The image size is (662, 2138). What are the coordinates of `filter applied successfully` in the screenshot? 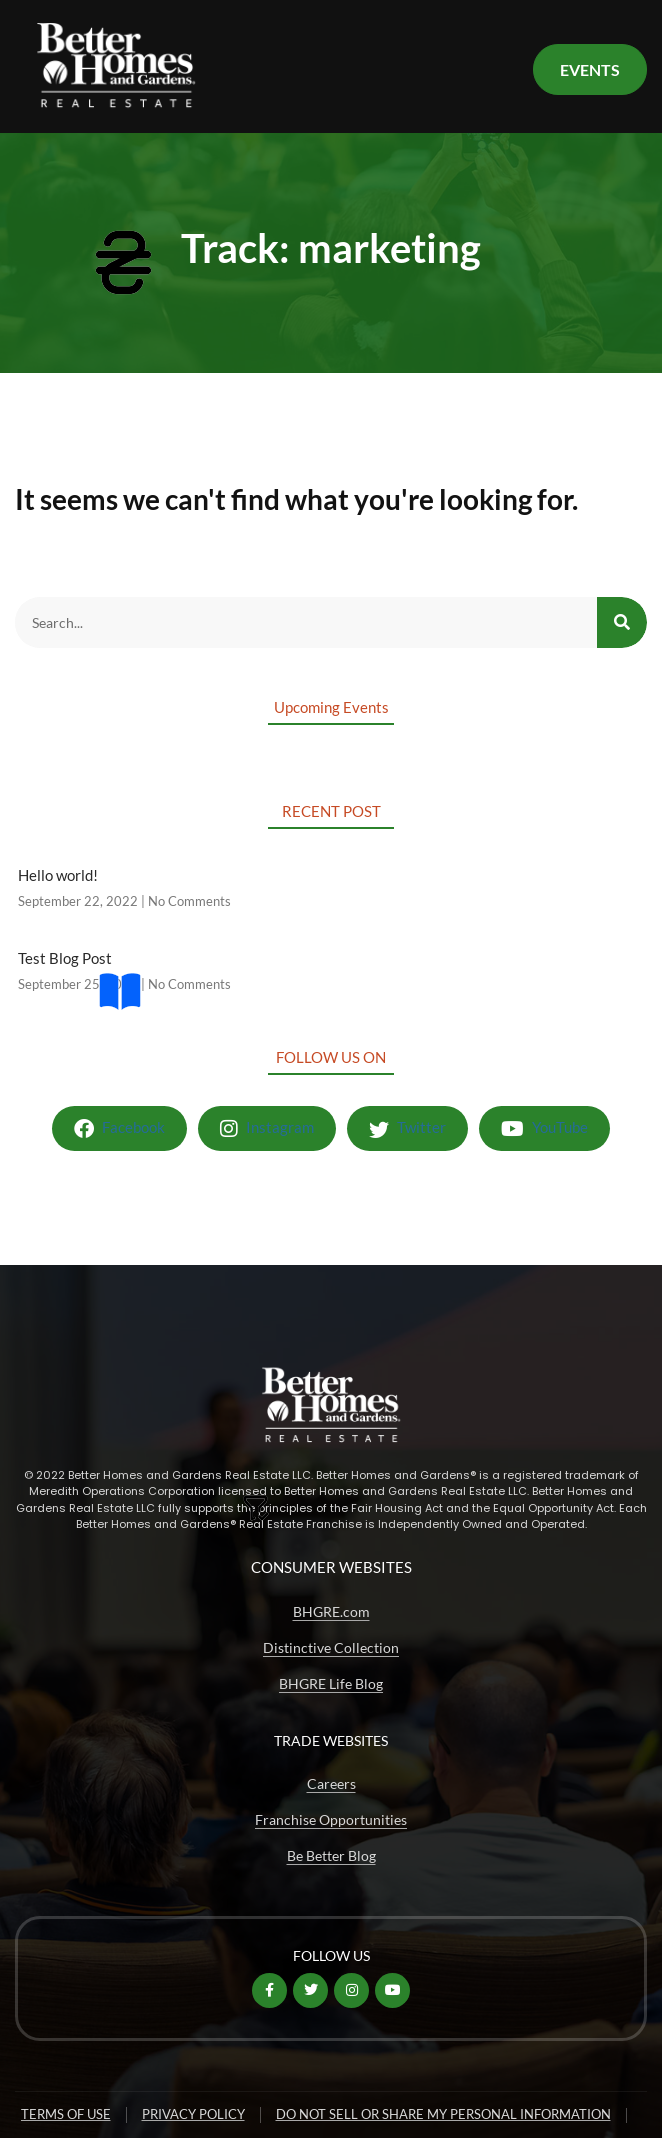 It's located at (255, 1507).